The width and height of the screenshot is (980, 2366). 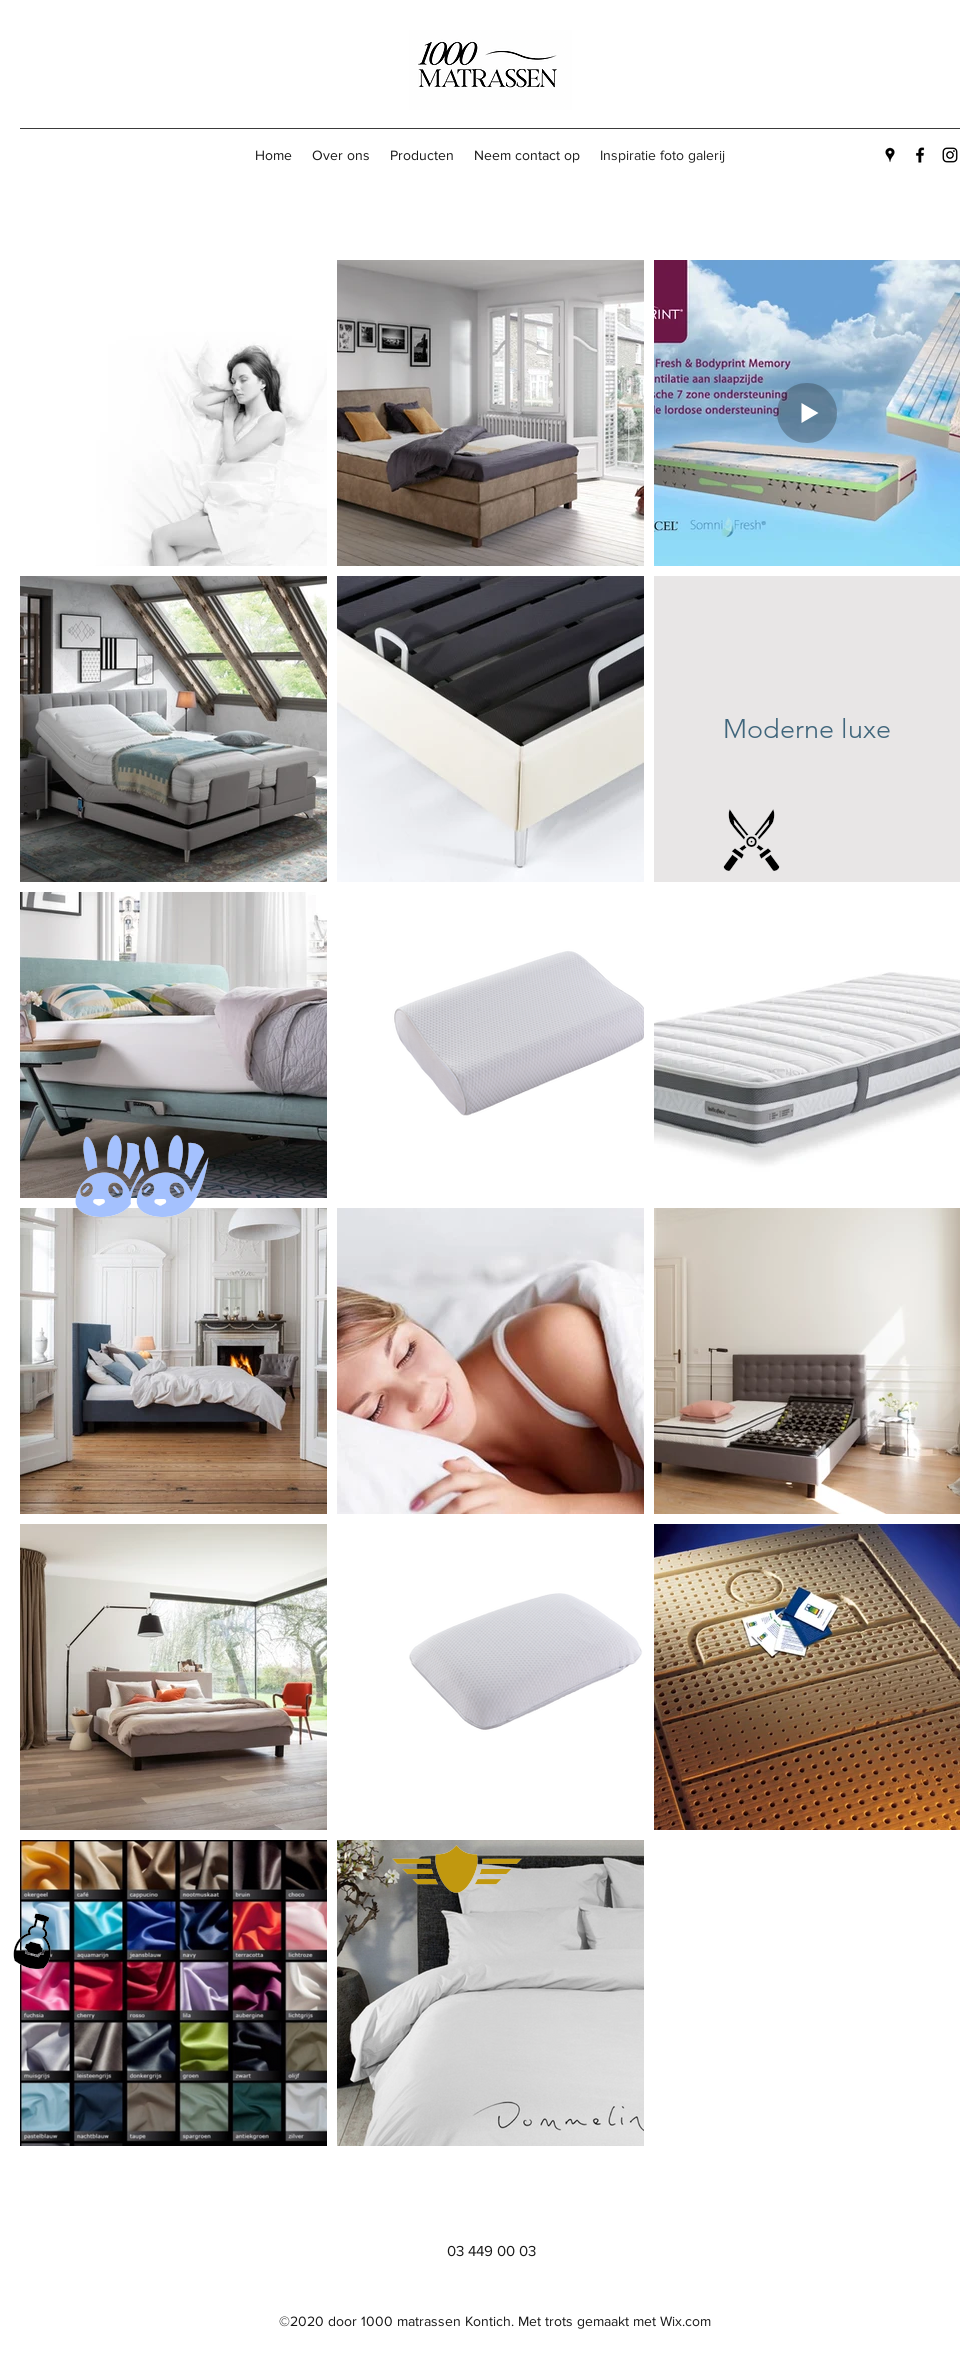 What do you see at coordinates (35, 1941) in the screenshot?
I see `select a potion or consumable item` at bounding box center [35, 1941].